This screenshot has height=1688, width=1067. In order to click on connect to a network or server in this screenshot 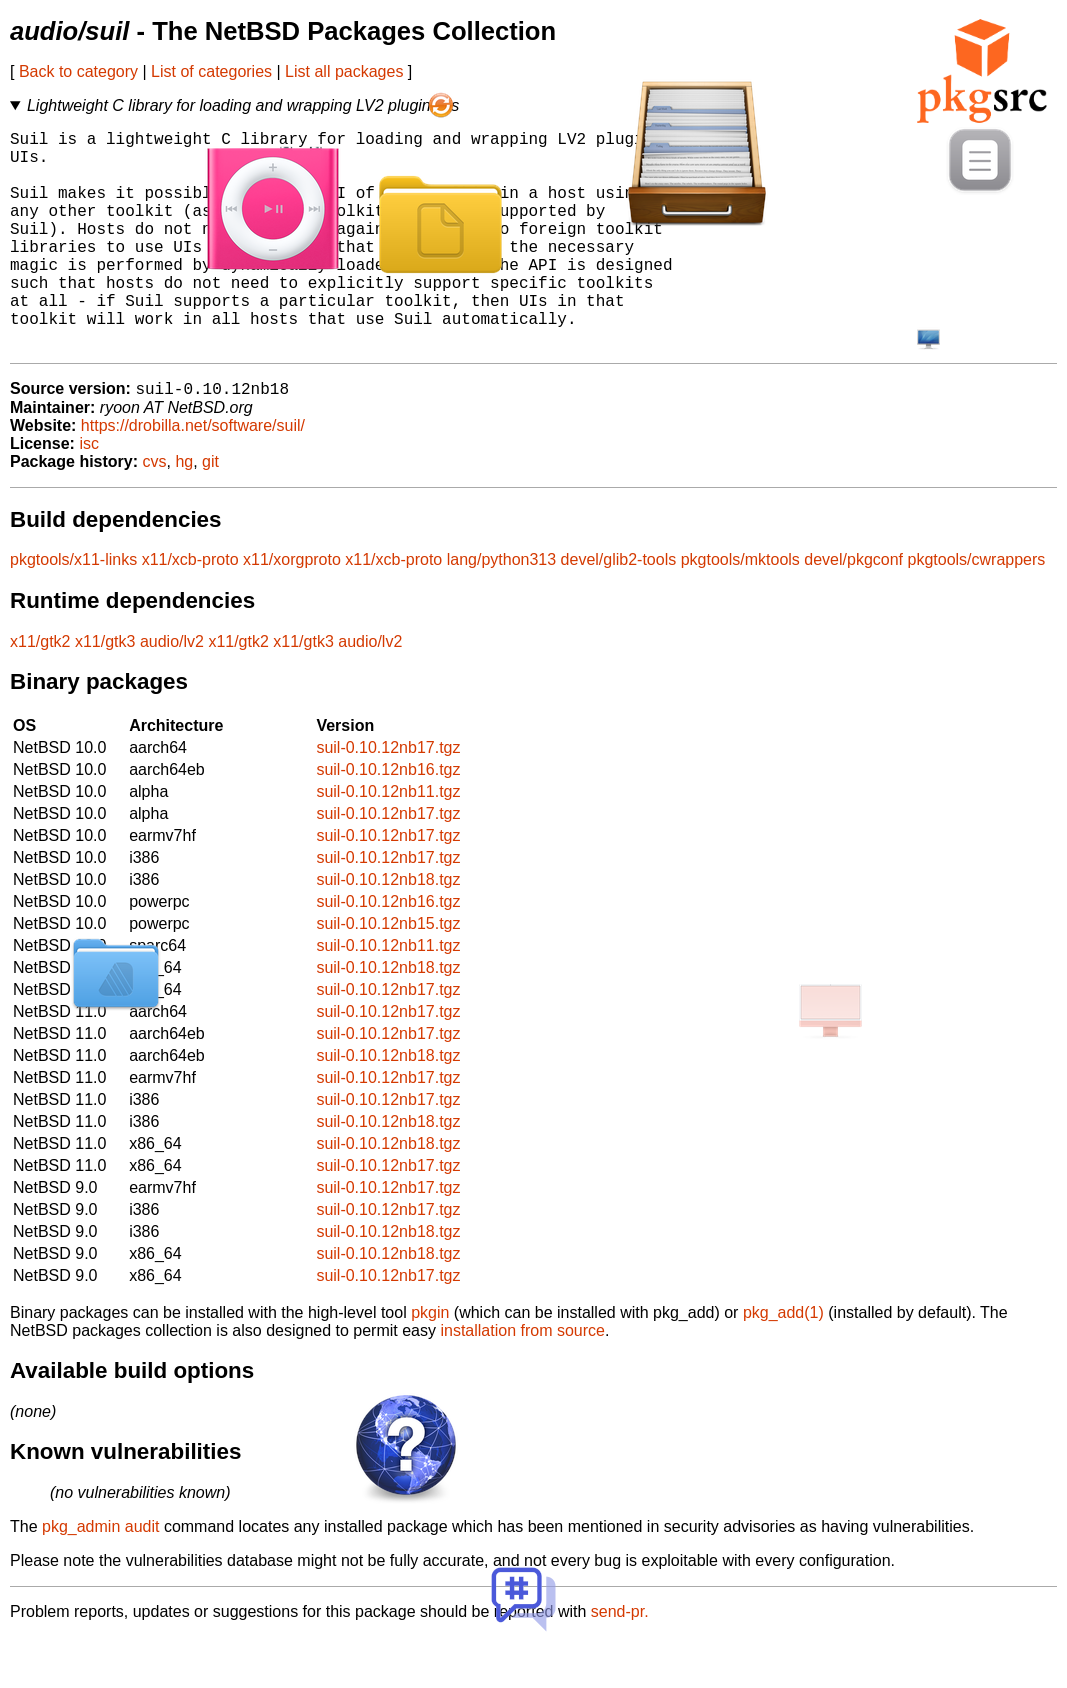, I will do `click(406, 1445)`.